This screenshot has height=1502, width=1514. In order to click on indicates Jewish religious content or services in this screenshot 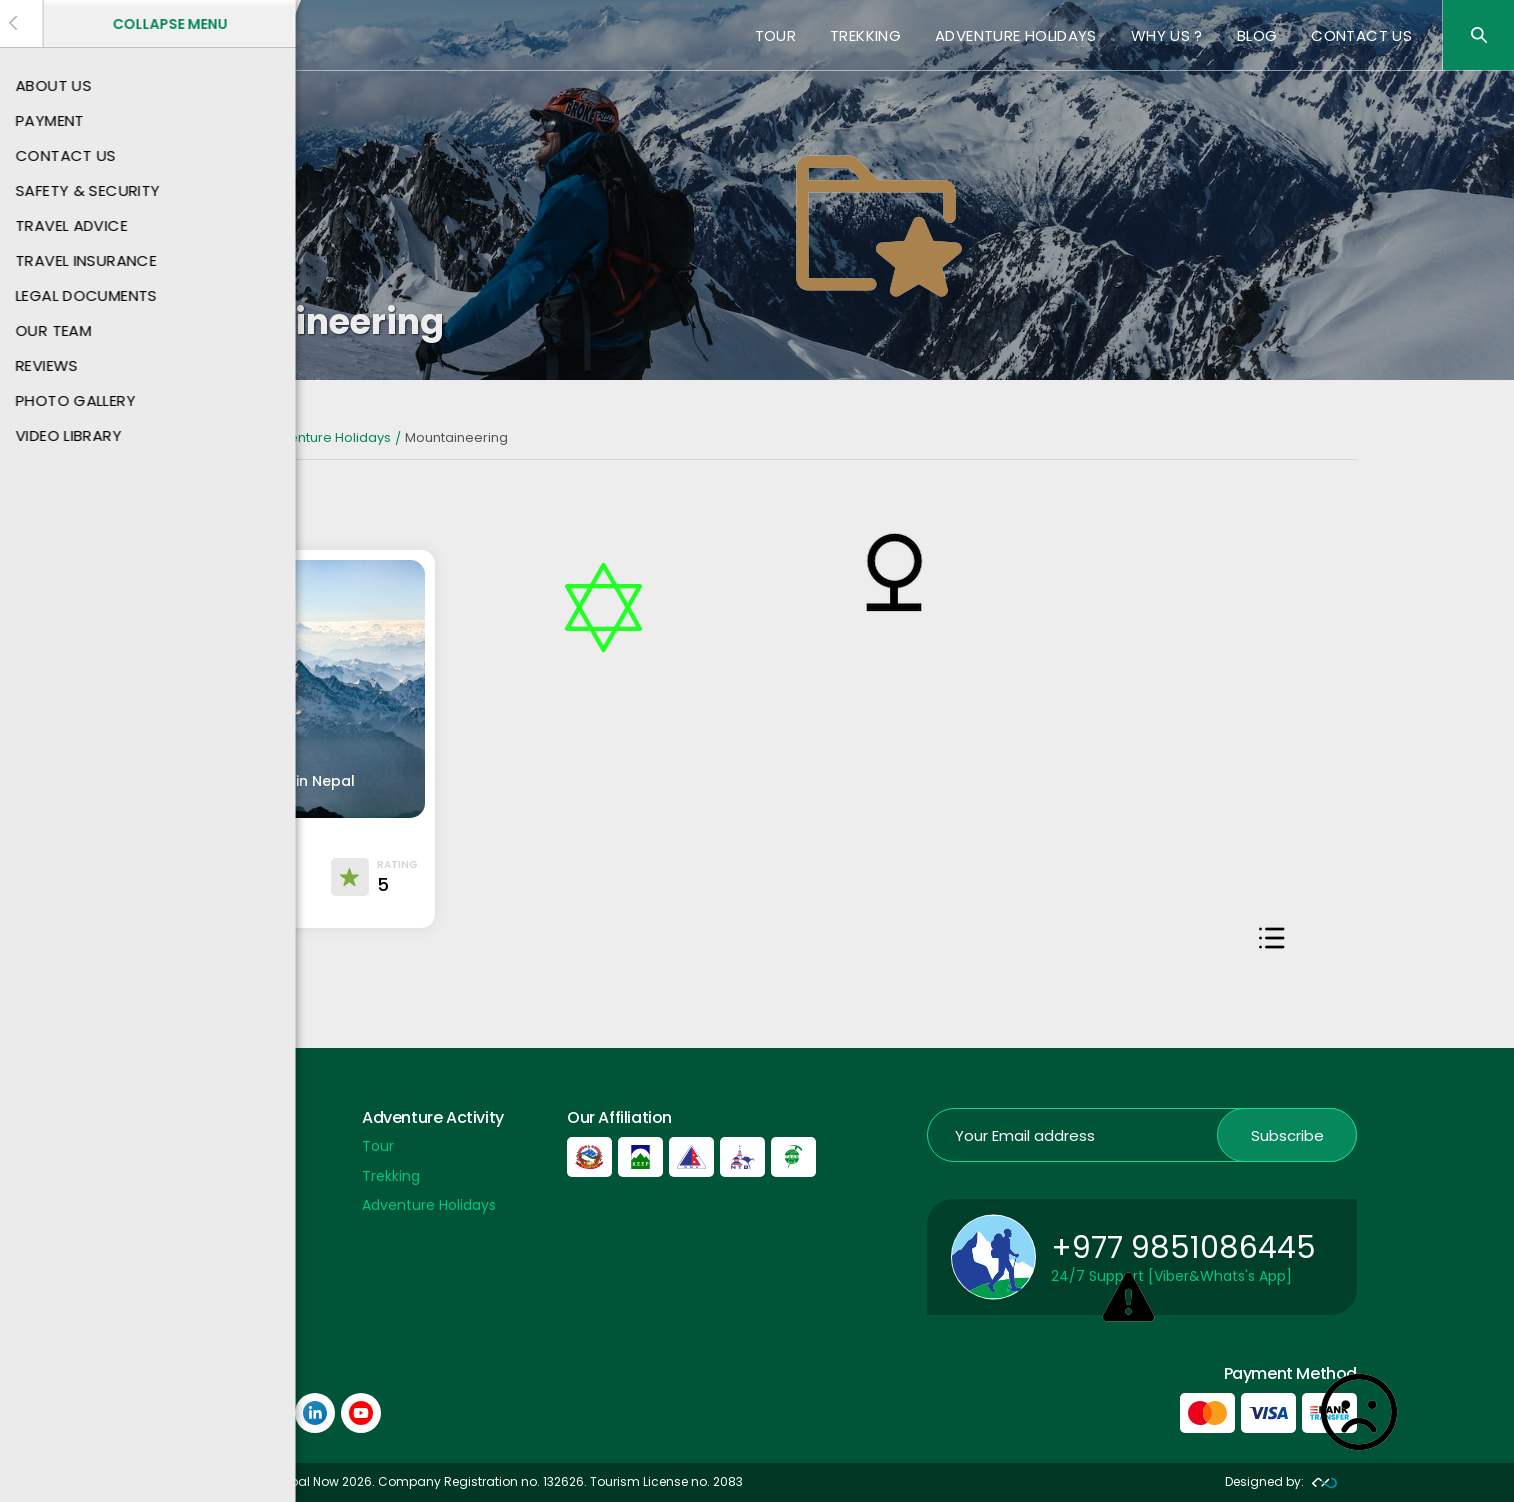, I will do `click(603, 607)`.